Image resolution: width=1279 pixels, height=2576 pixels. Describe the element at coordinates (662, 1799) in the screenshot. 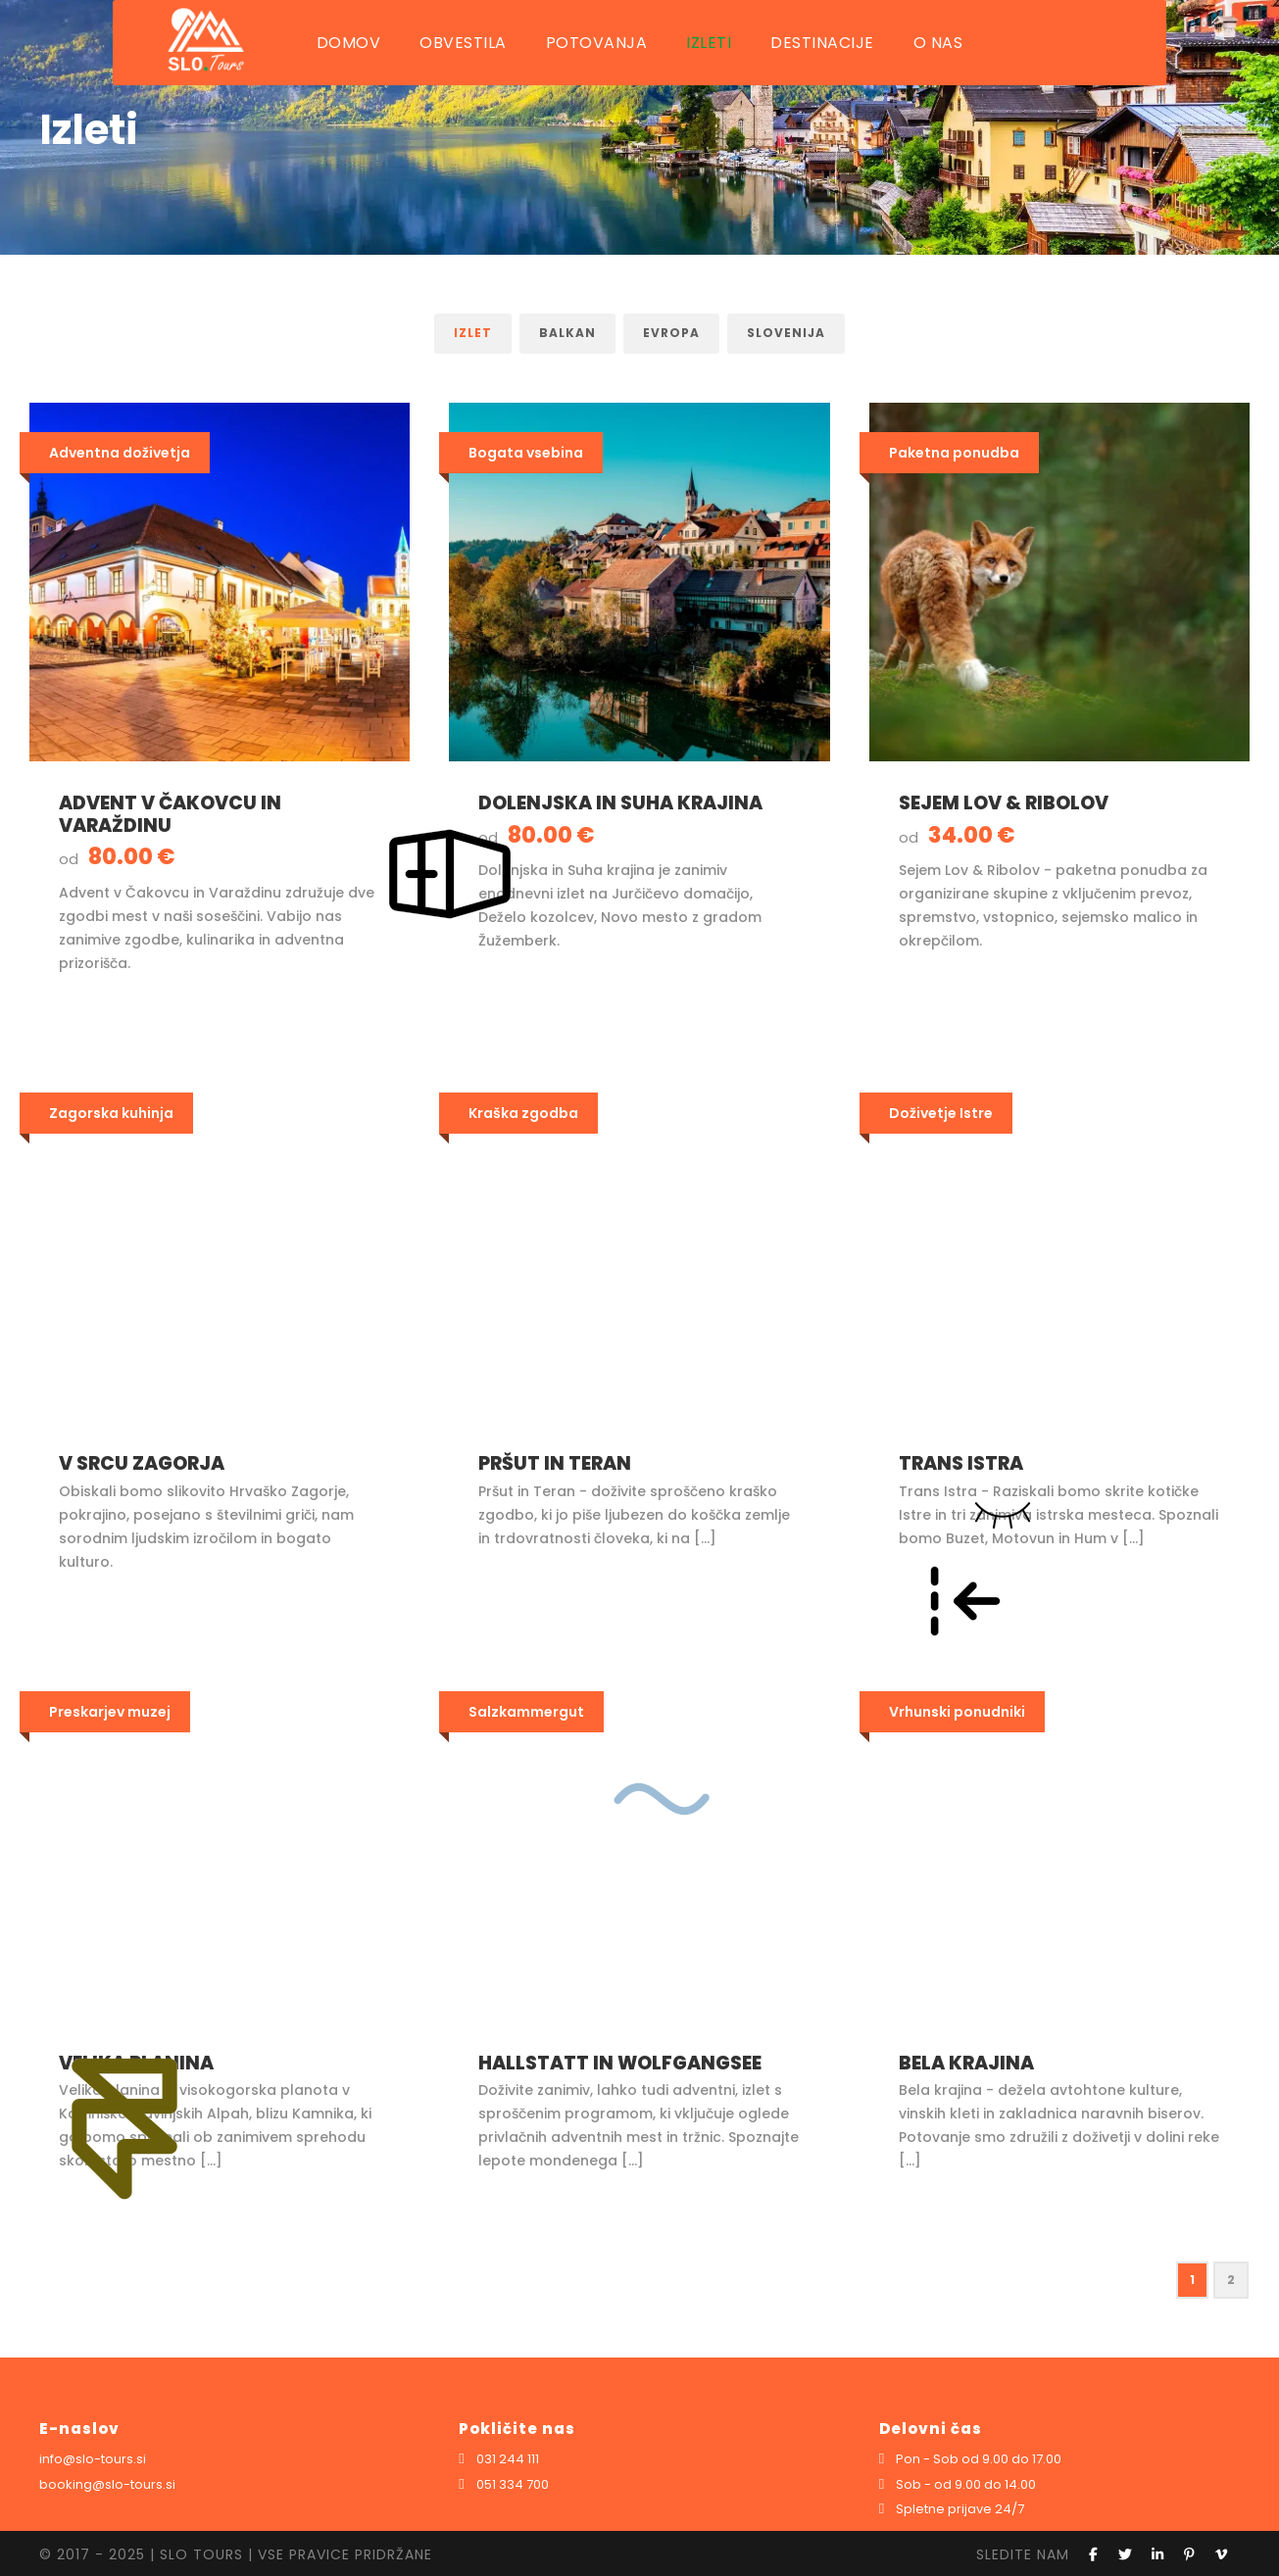

I see `indicates approximate or similar value` at that location.